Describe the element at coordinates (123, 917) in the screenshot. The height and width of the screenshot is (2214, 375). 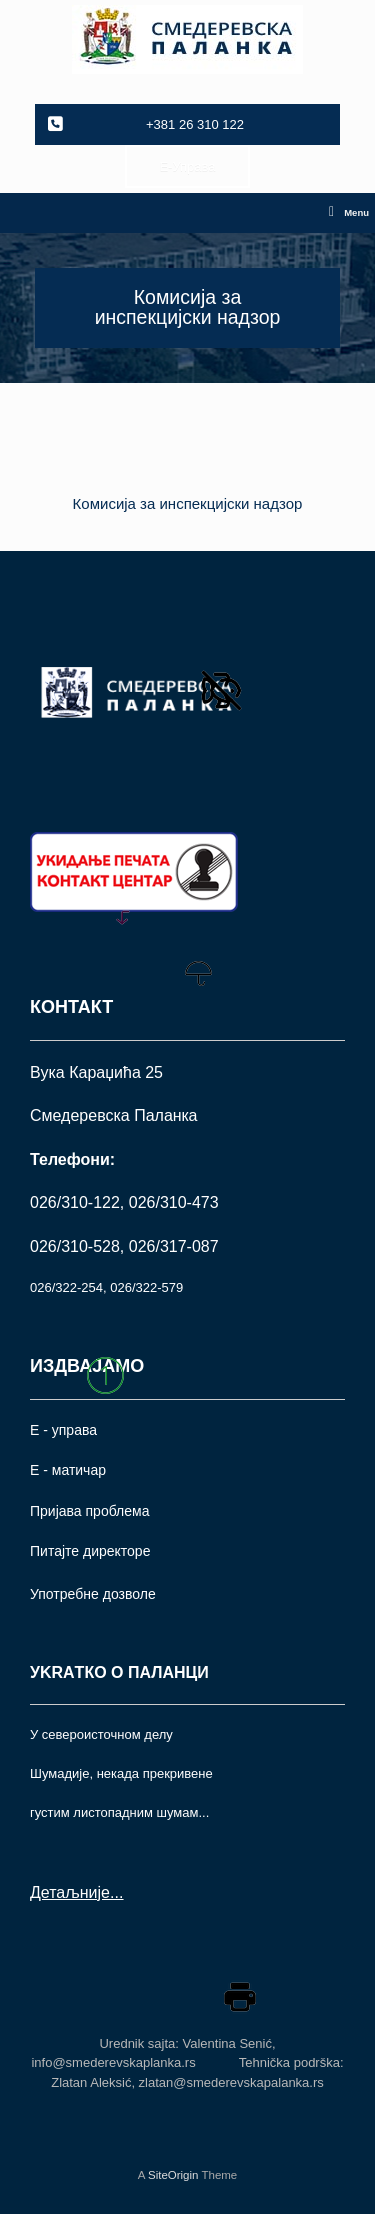
I see `go back and down in navigation` at that location.